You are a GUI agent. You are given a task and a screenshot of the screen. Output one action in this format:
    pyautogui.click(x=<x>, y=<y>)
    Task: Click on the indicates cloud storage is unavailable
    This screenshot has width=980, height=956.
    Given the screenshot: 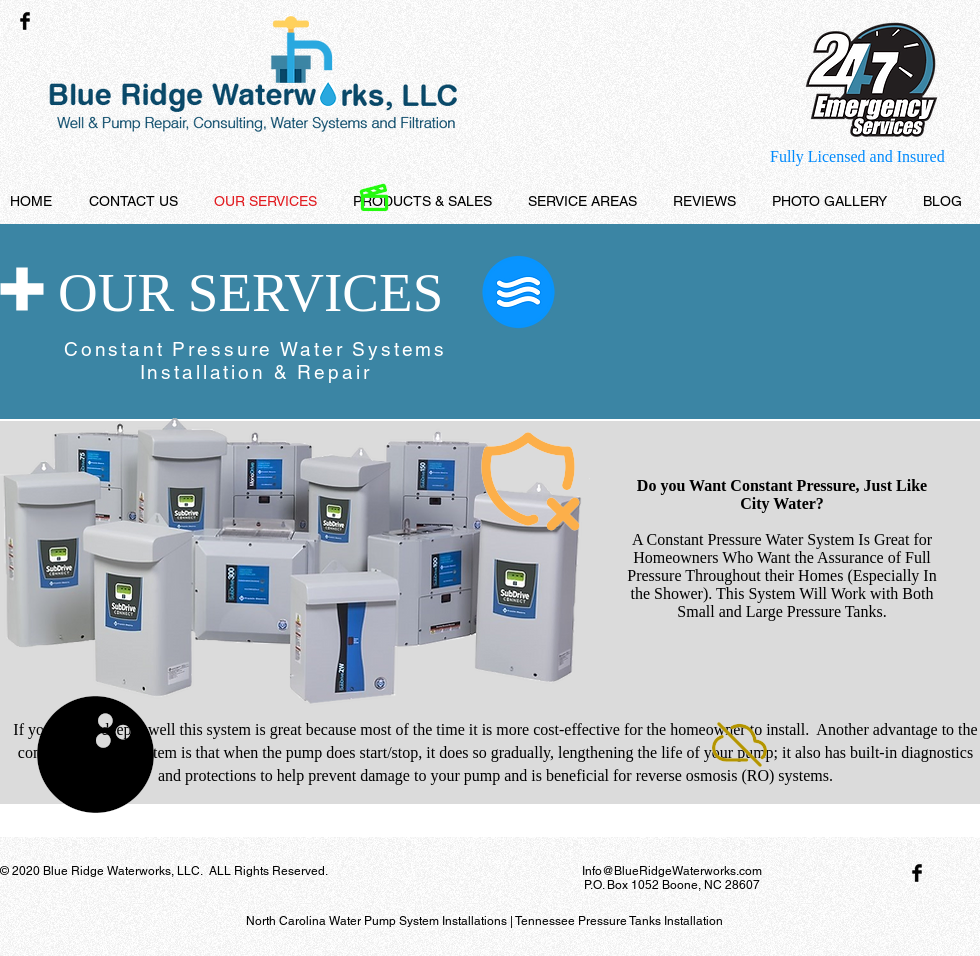 What is the action you would take?
    pyautogui.click(x=739, y=744)
    